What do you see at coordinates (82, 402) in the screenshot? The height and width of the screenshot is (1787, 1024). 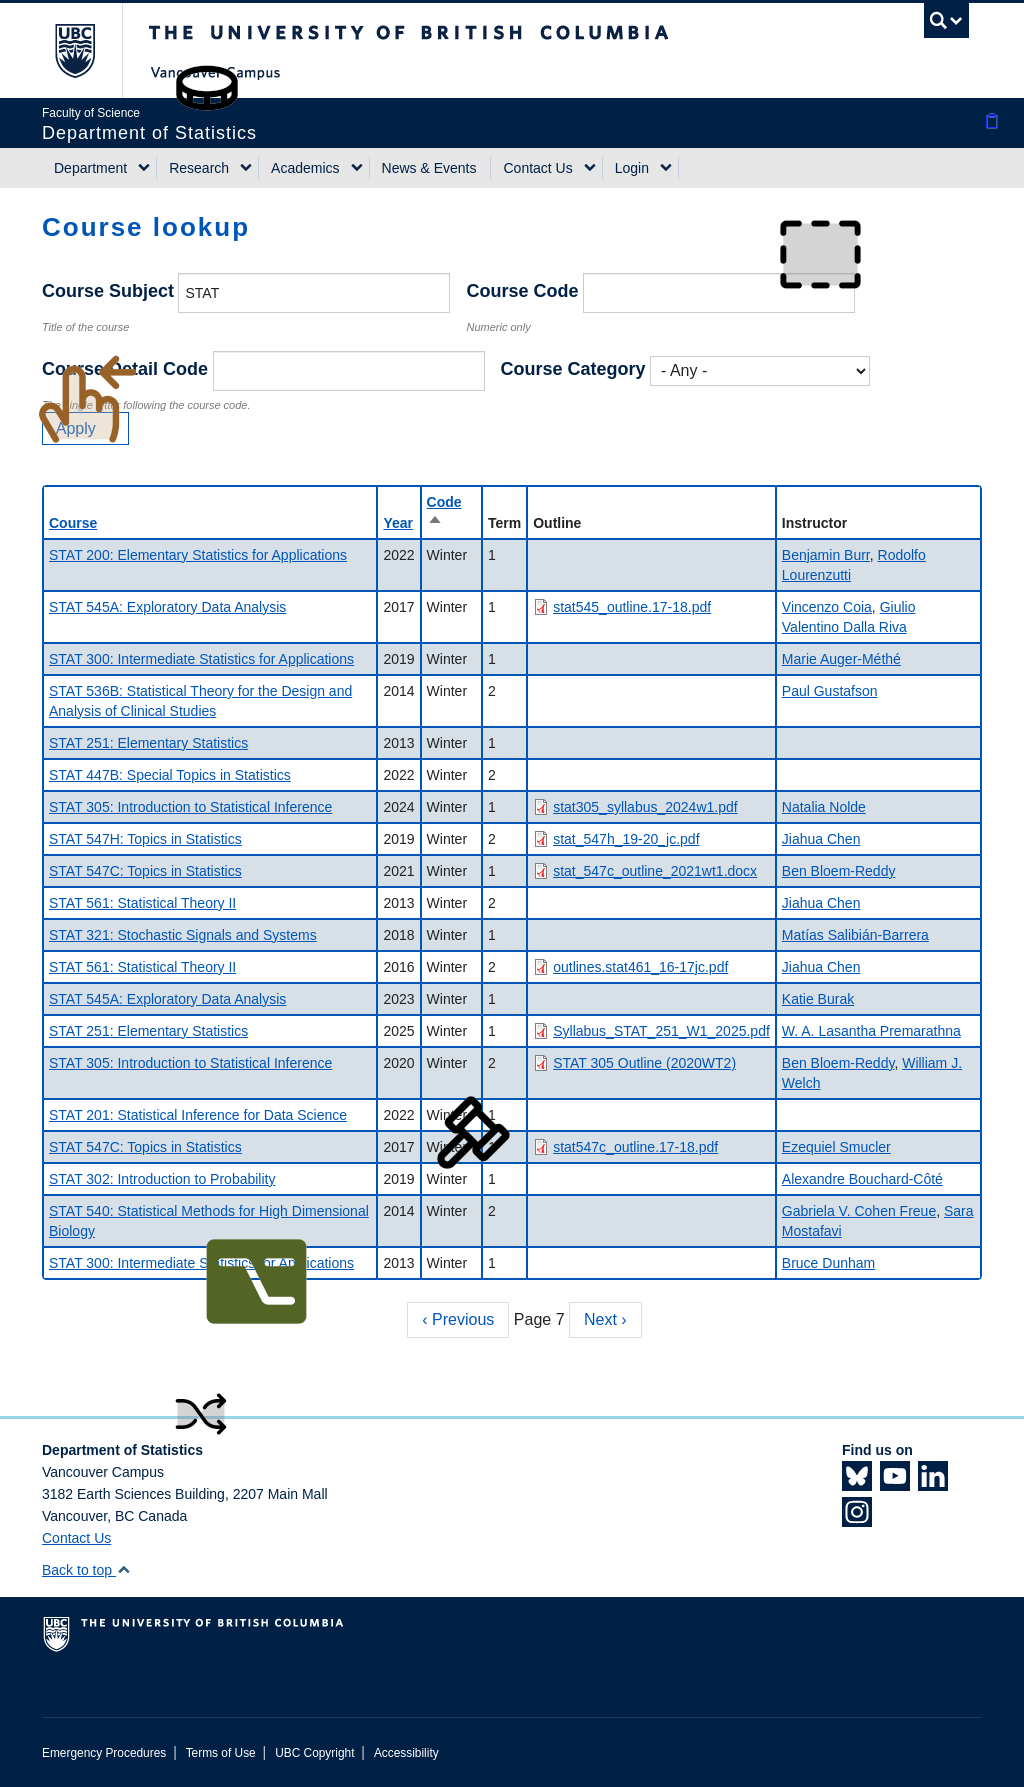 I see `swipe left to navigate or dismiss` at bounding box center [82, 402].